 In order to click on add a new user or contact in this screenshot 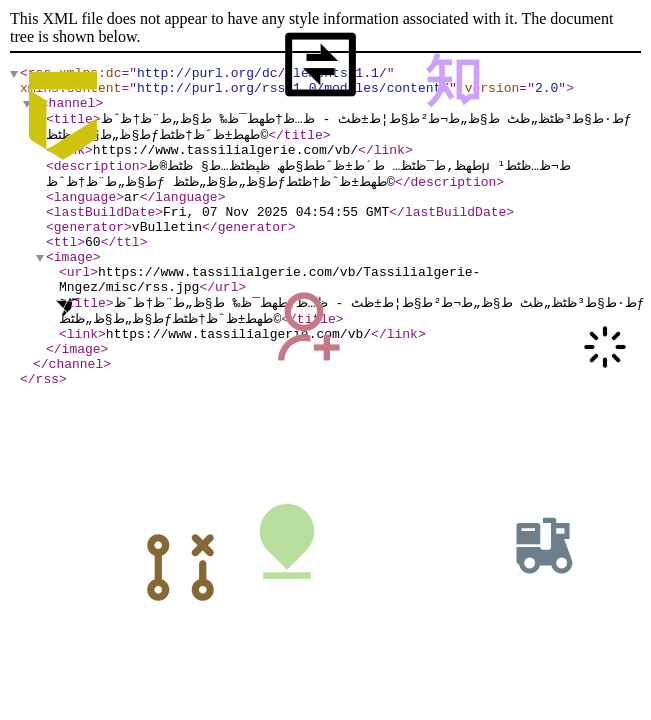, I will do `click(304, 328)`.